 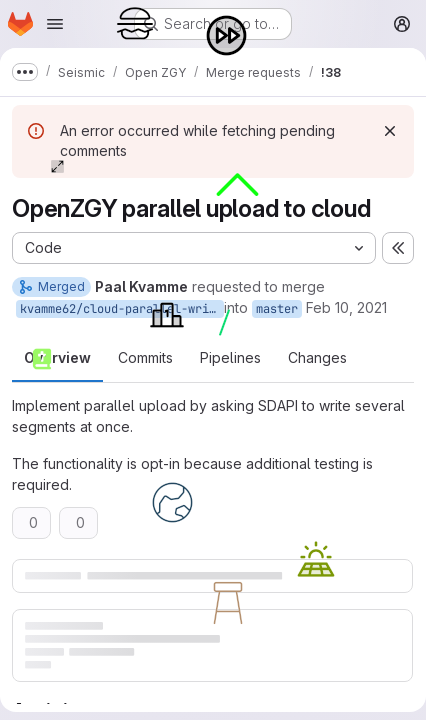 I want to click on access solar energy settings, so click(x=316, y=561).